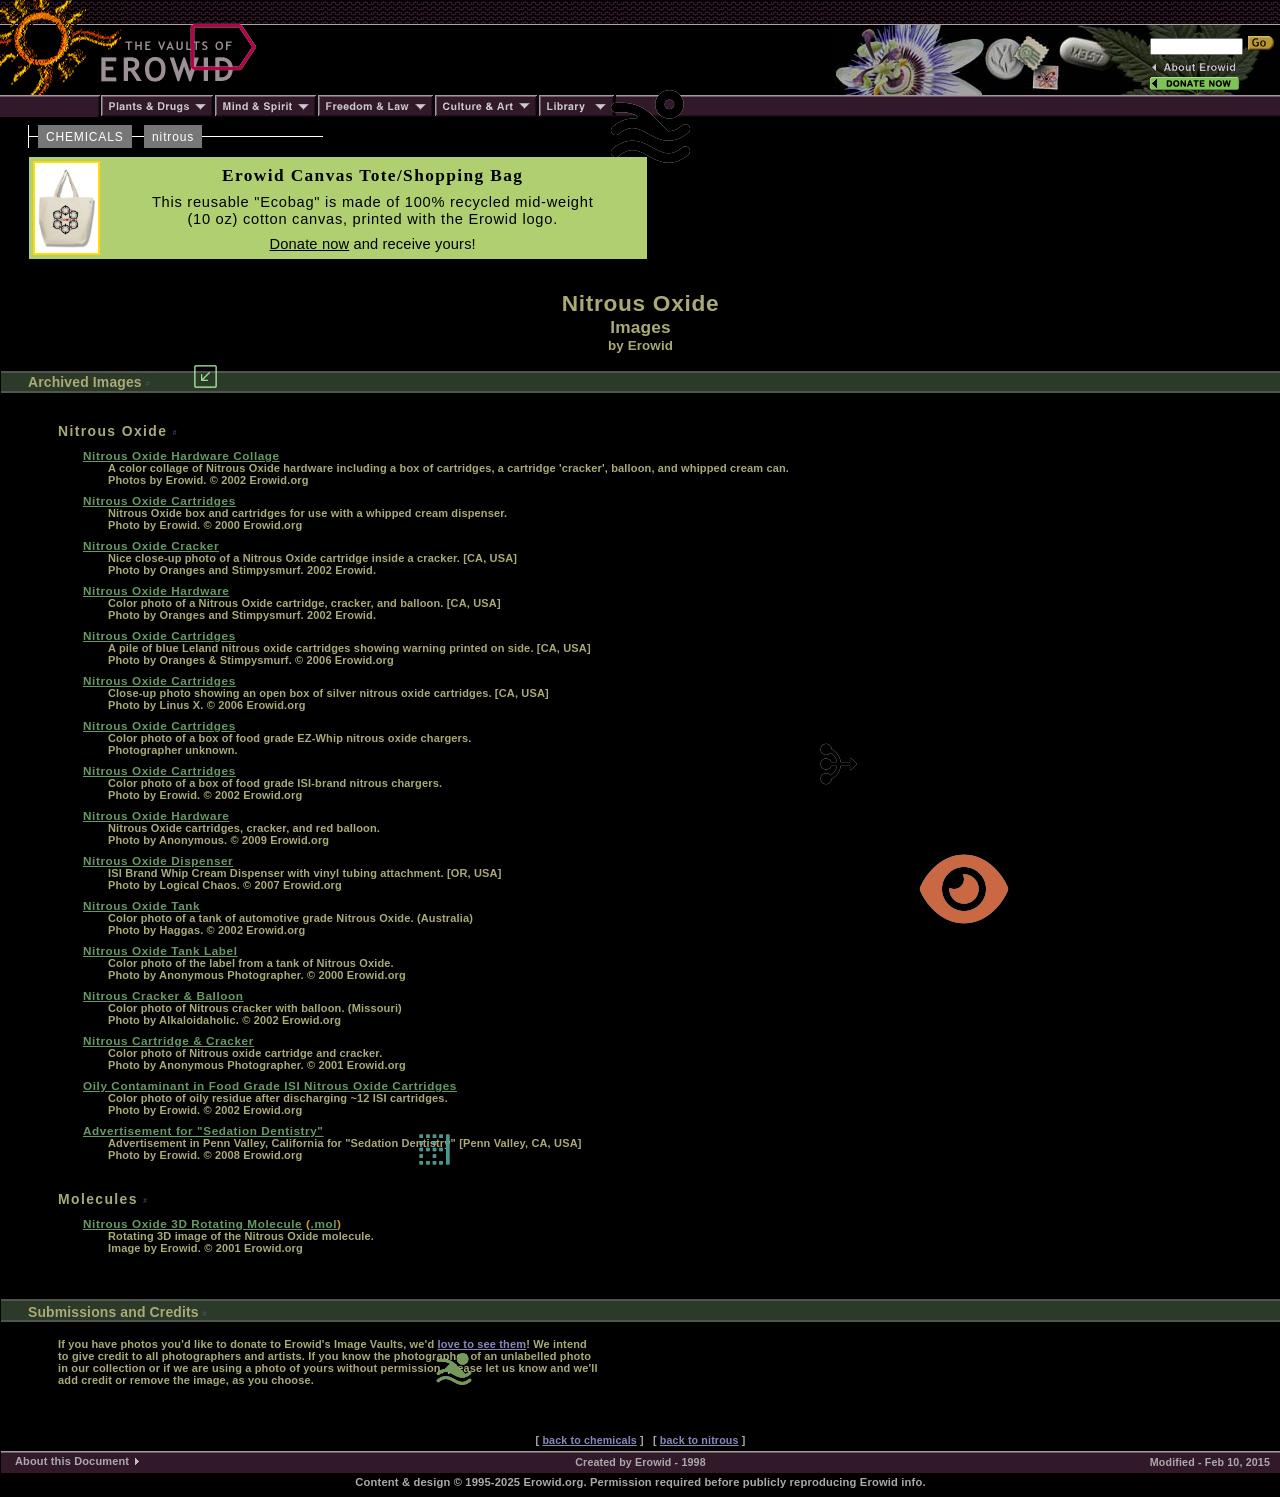 This screenshot has height=1497, width=1280. What do you see at coordinates (221, 47) in the screenshot?
I see `add a tag or label to an item` at bounding box center [221, 47].